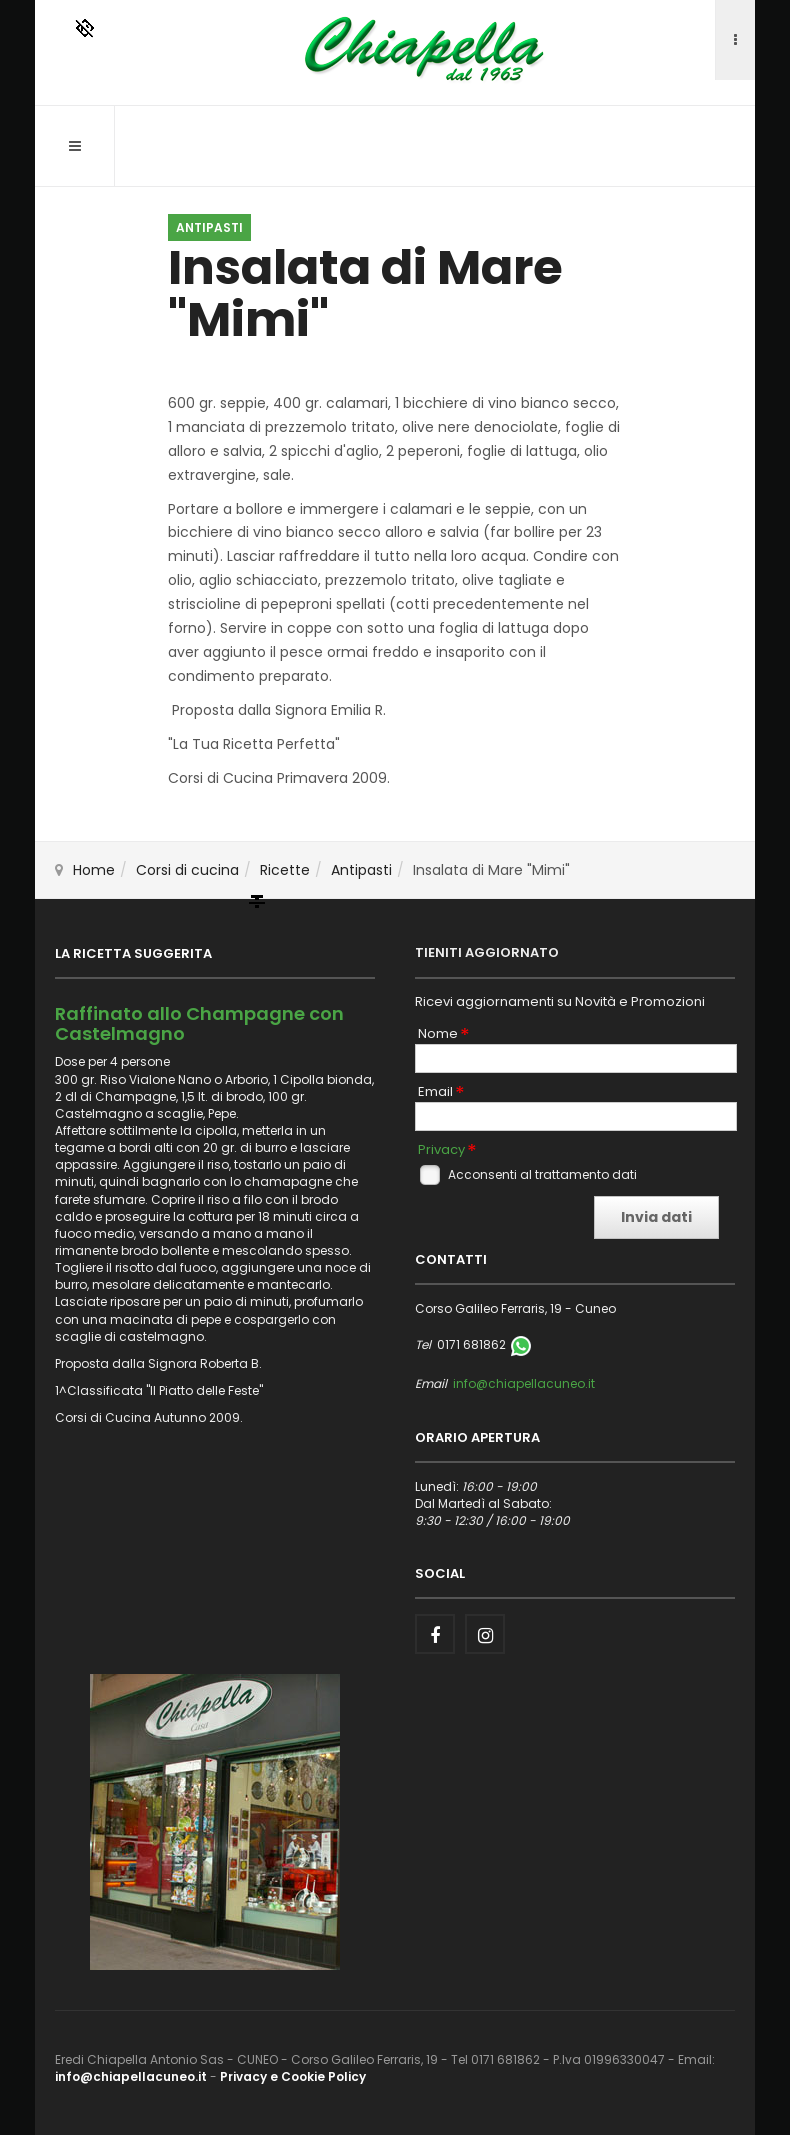  Describe the element at coordinates (85, 28) in the screenshot. I see `disable navigation or directions` at that location.